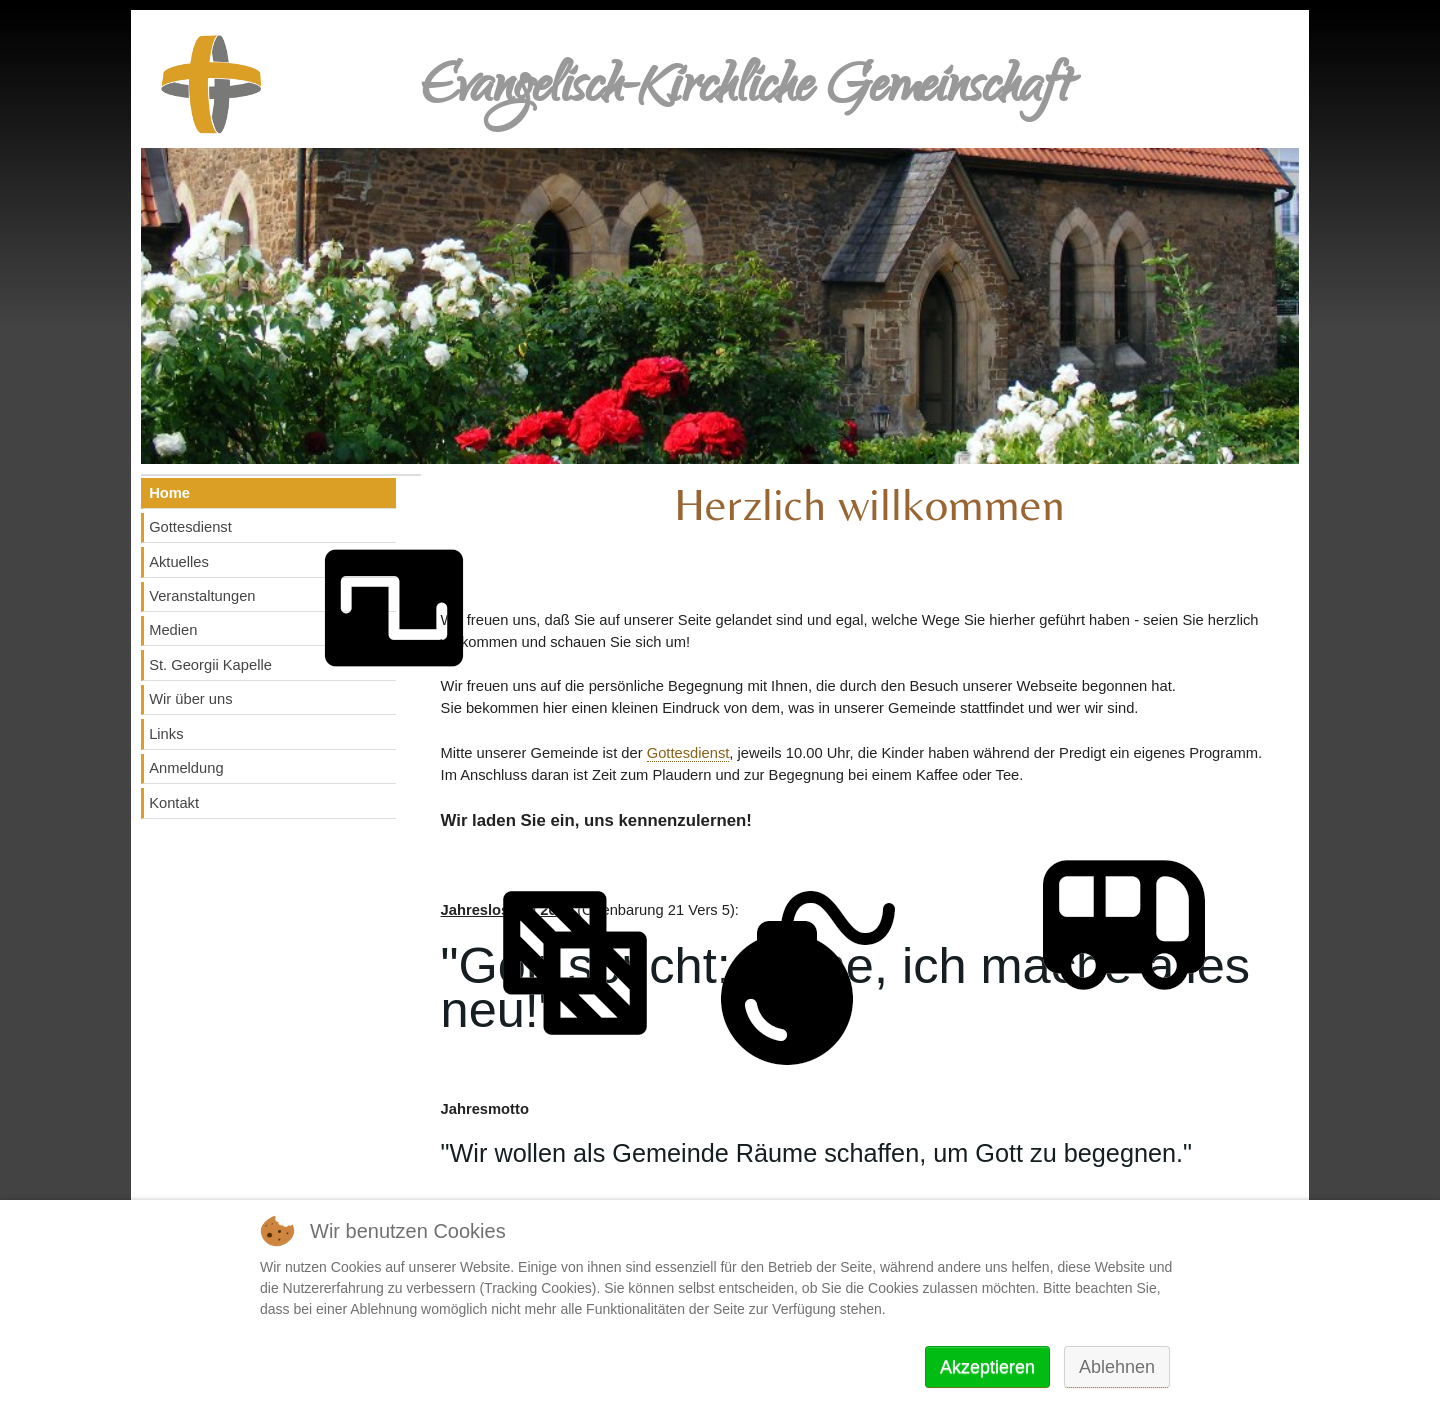  I want to click on view bus or public transit options, so click(1124, 925).